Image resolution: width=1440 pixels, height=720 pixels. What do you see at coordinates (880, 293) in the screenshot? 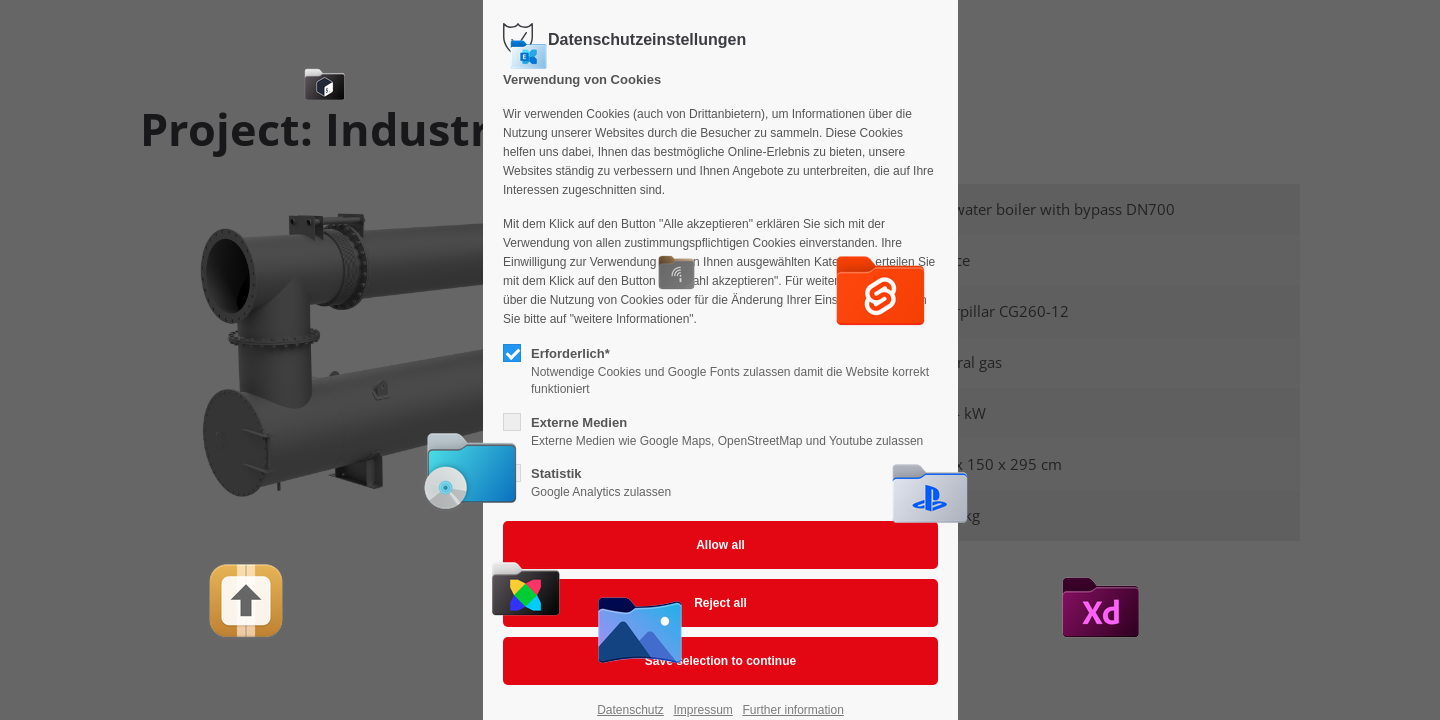
I see `open svelte project folder` at bounding box center [880, 293].